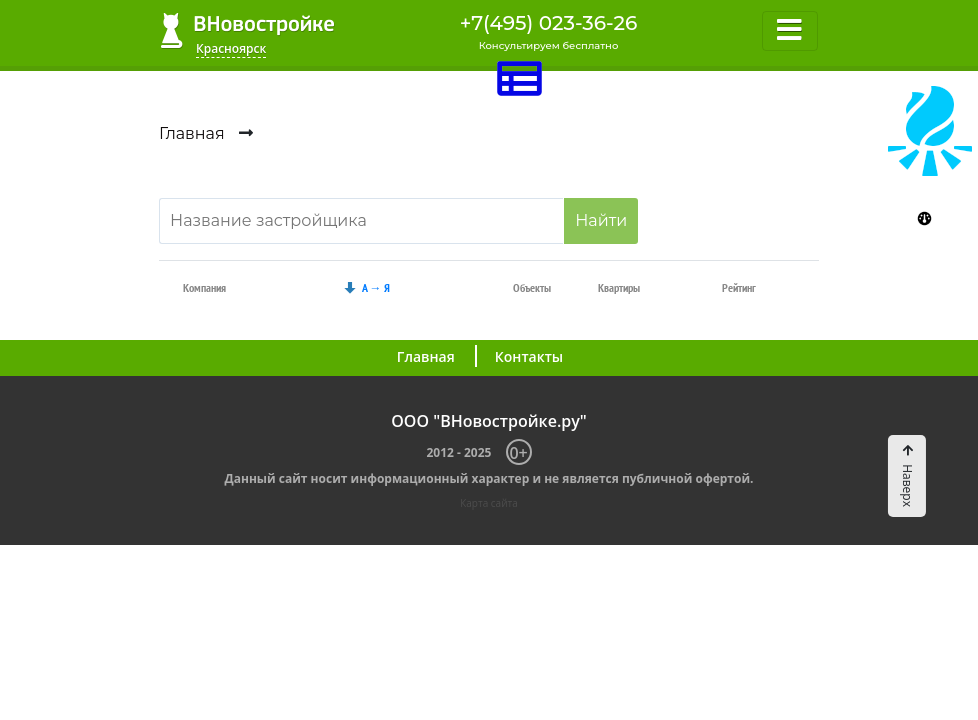 The image size is (978, 720). What do you see at coordinates (930, 131) in the screenshot?
I see `access camping or outdoor activity features` at bounding box center [930, 131].